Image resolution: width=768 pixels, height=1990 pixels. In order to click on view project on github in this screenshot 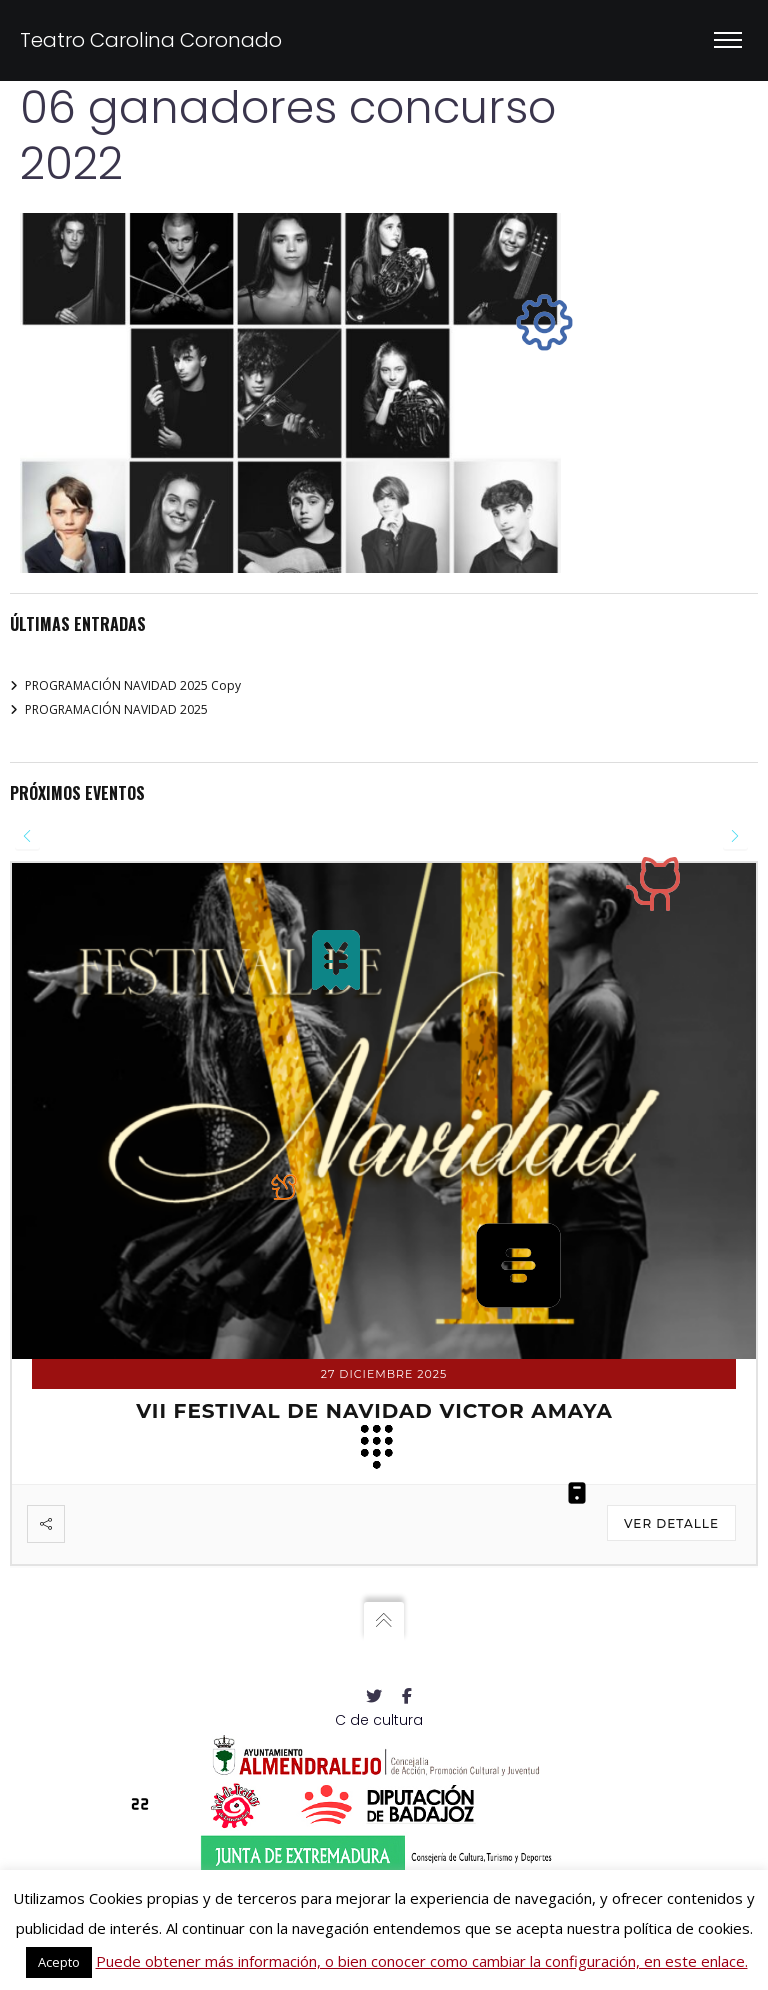, I will do `click(658, 883)`.